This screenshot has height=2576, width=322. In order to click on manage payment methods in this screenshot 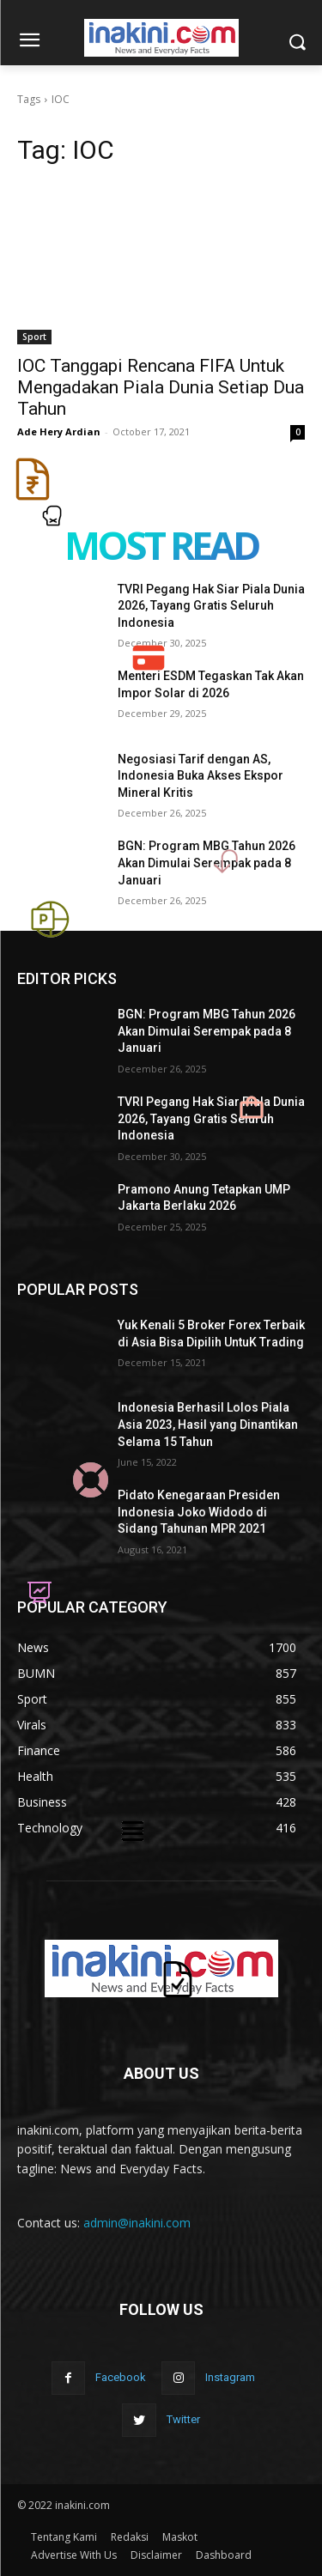, I will do `click(149, 658)`.